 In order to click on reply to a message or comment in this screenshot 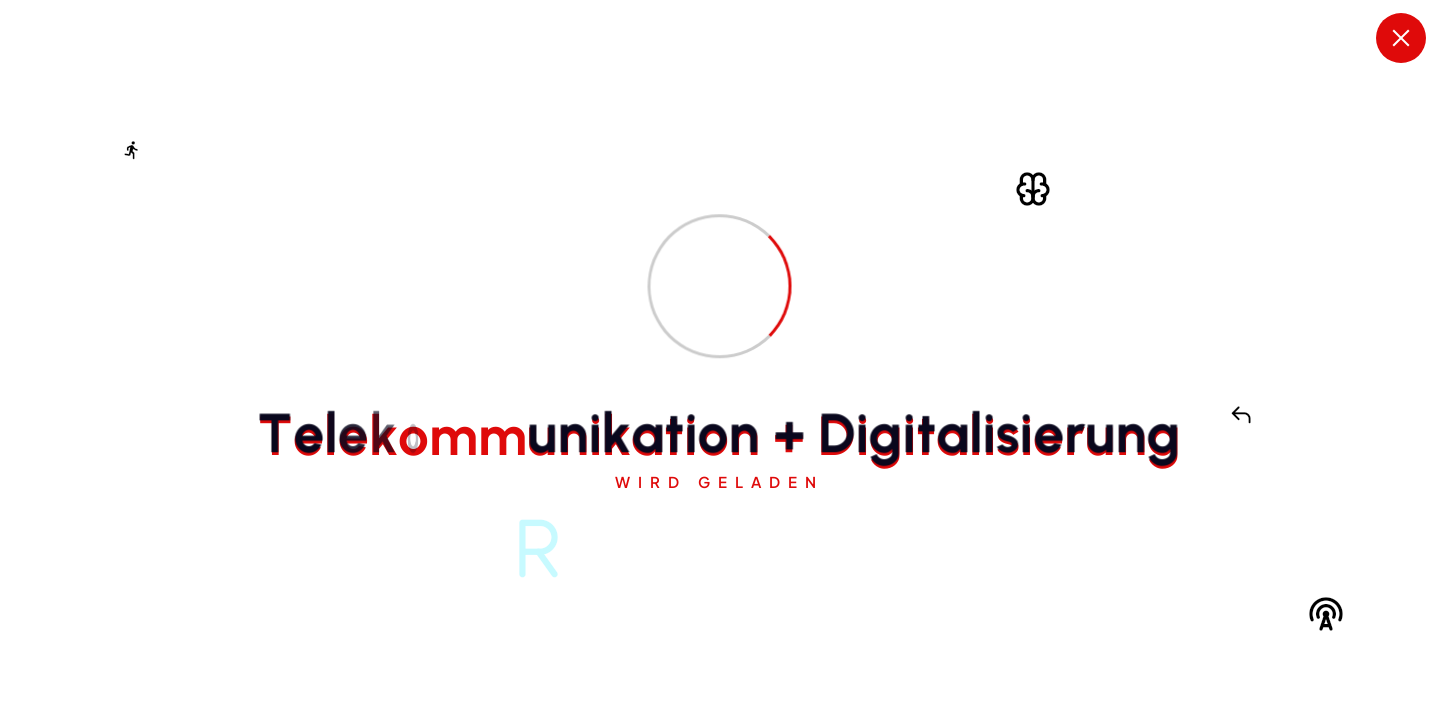, I will do `click(1241, 415)`.